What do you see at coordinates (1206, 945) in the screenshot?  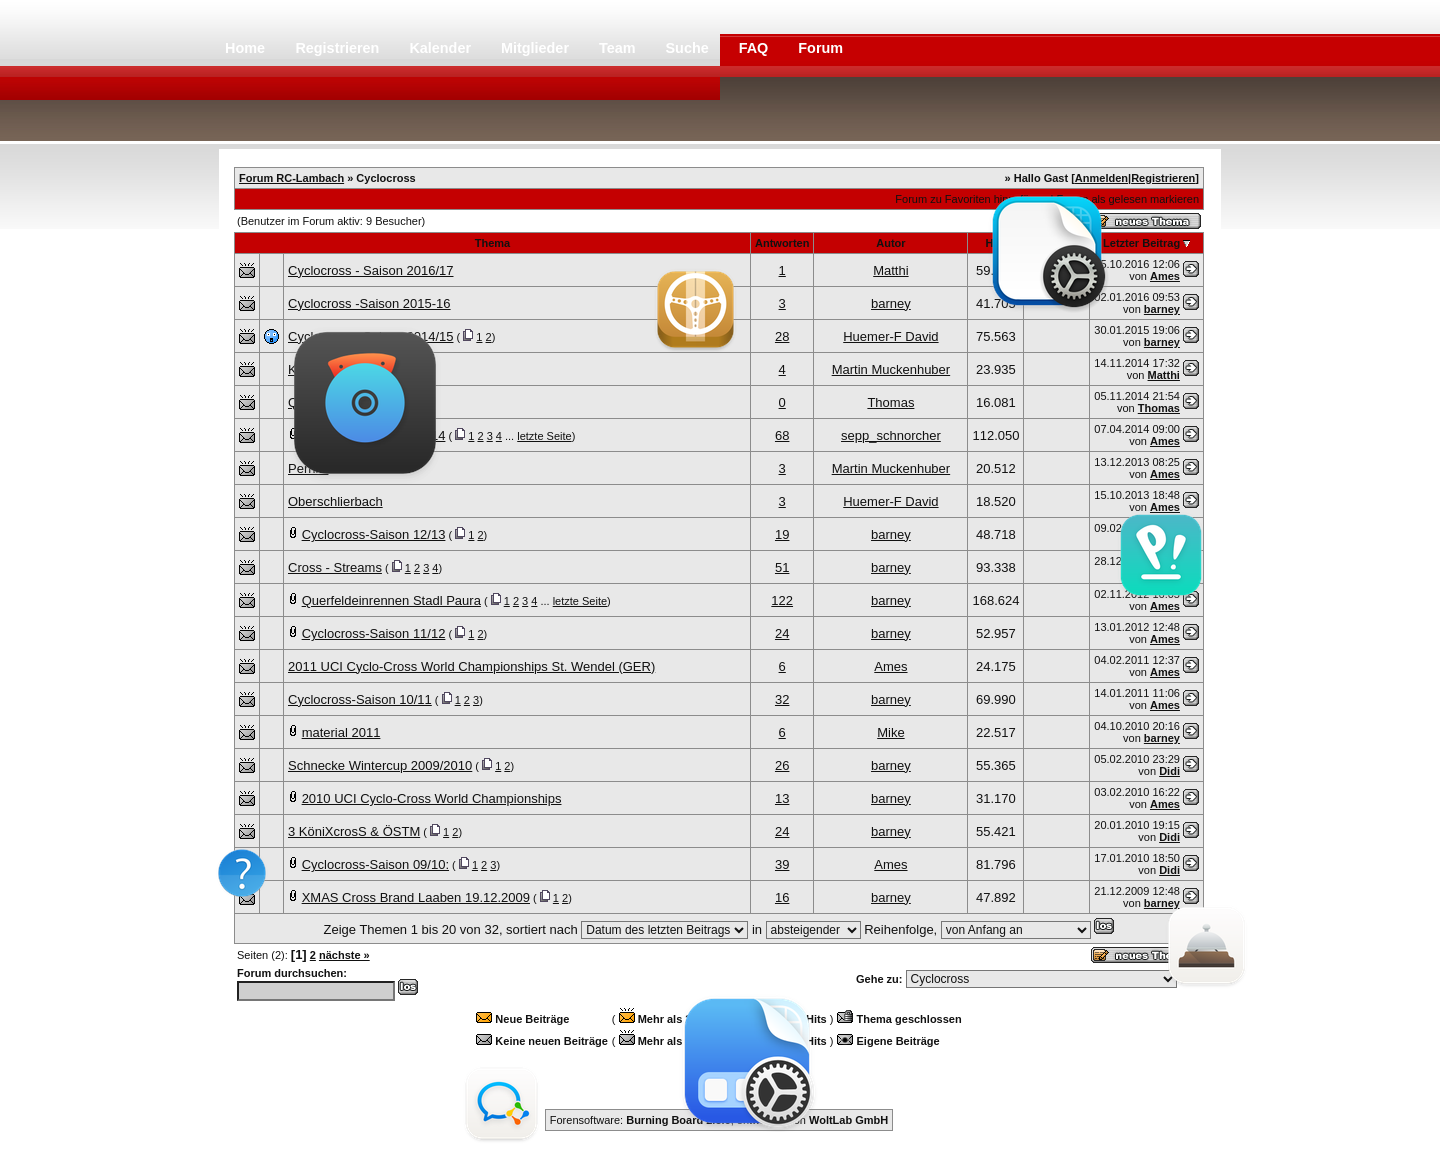 I see `open system services preferences` at bounding box center [1206, 945].